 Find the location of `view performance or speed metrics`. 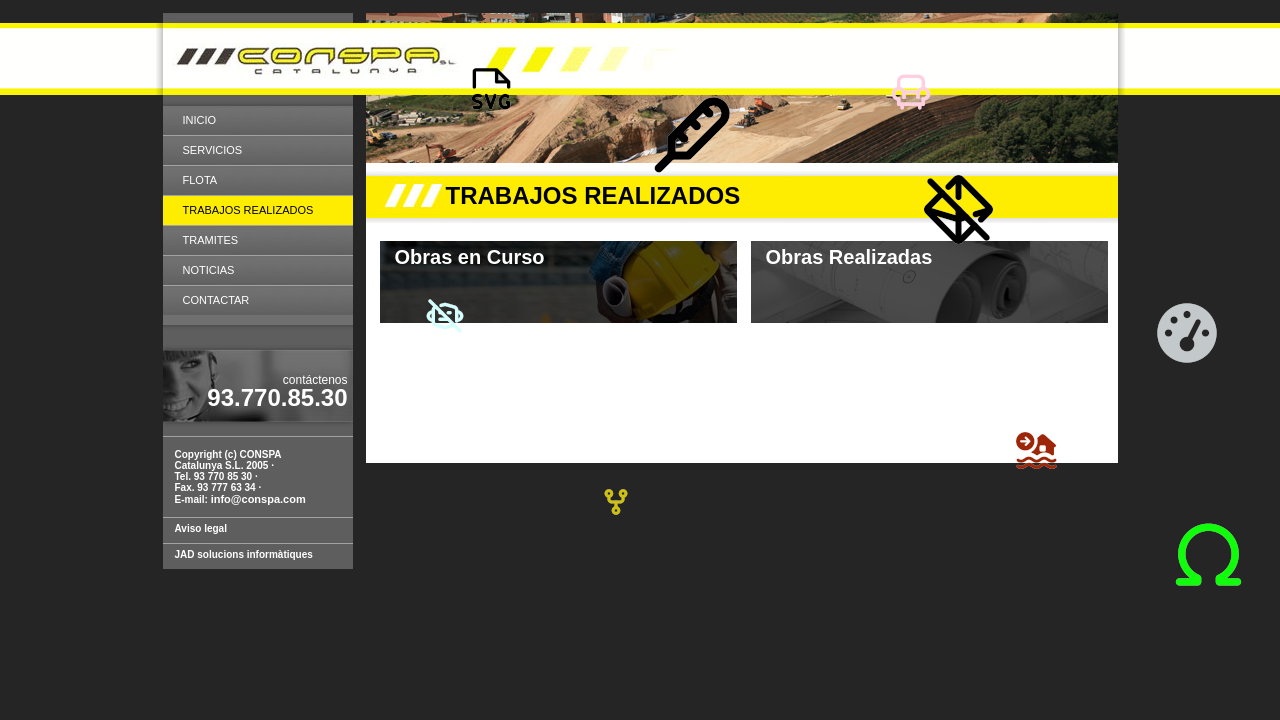

view performance or speed metrics is located at coordinates (1187, 333).